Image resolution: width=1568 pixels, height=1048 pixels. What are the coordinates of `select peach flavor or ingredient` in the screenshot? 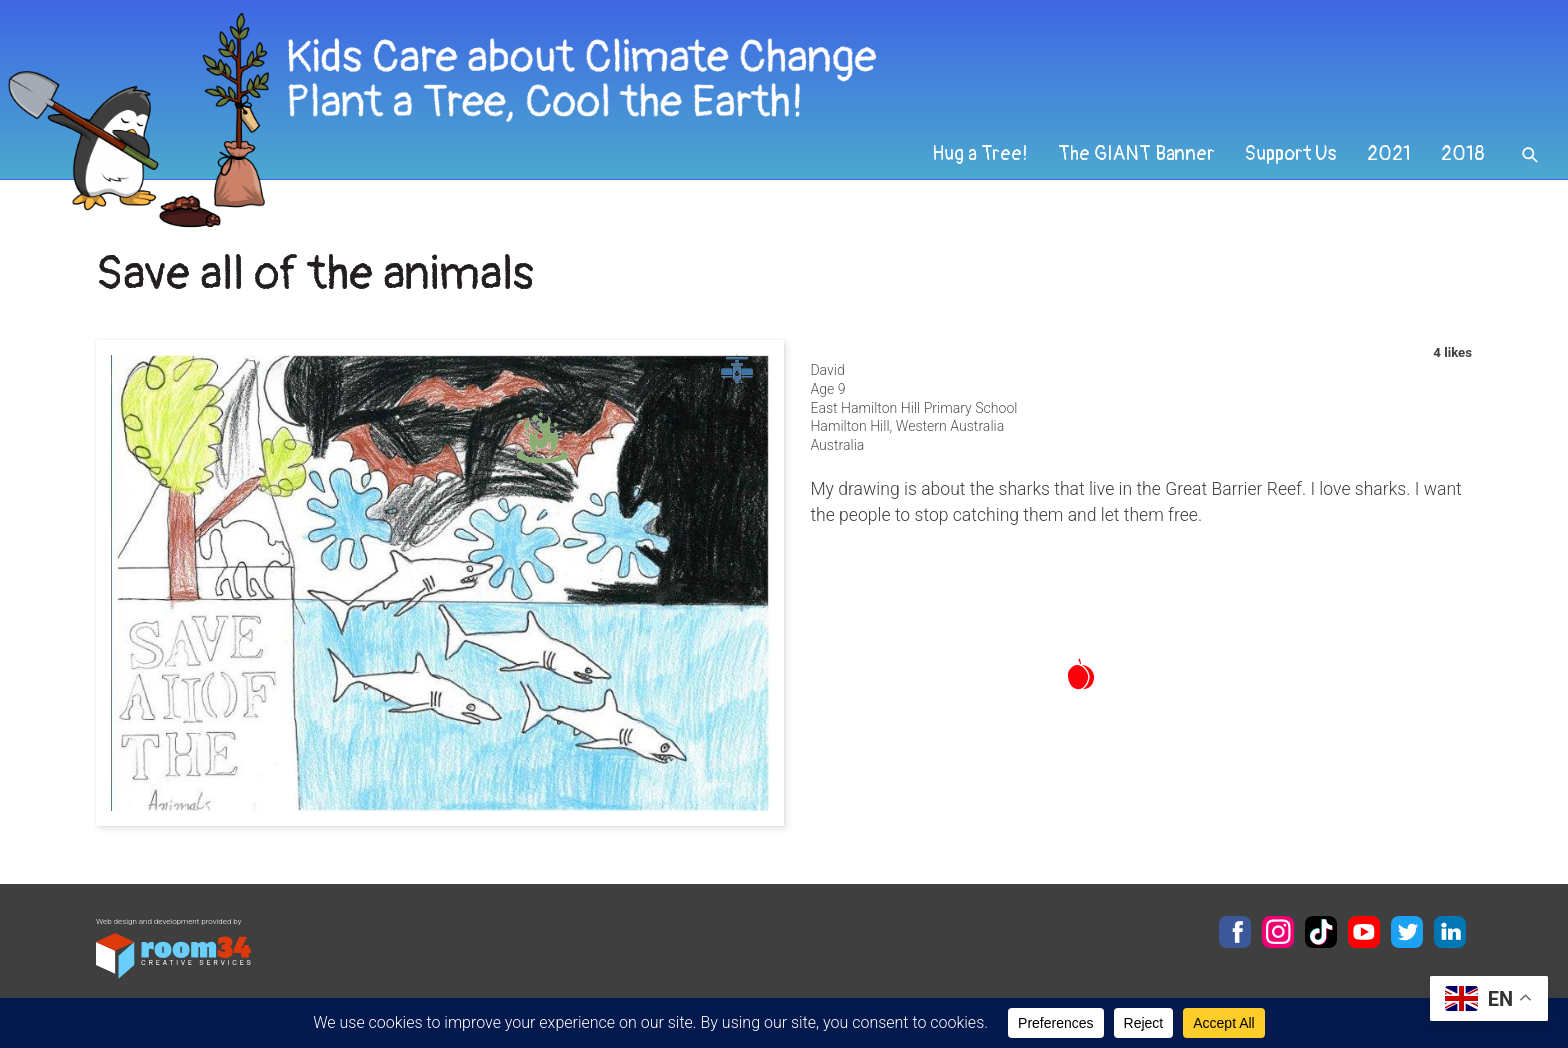 It's located at (1081, 674).